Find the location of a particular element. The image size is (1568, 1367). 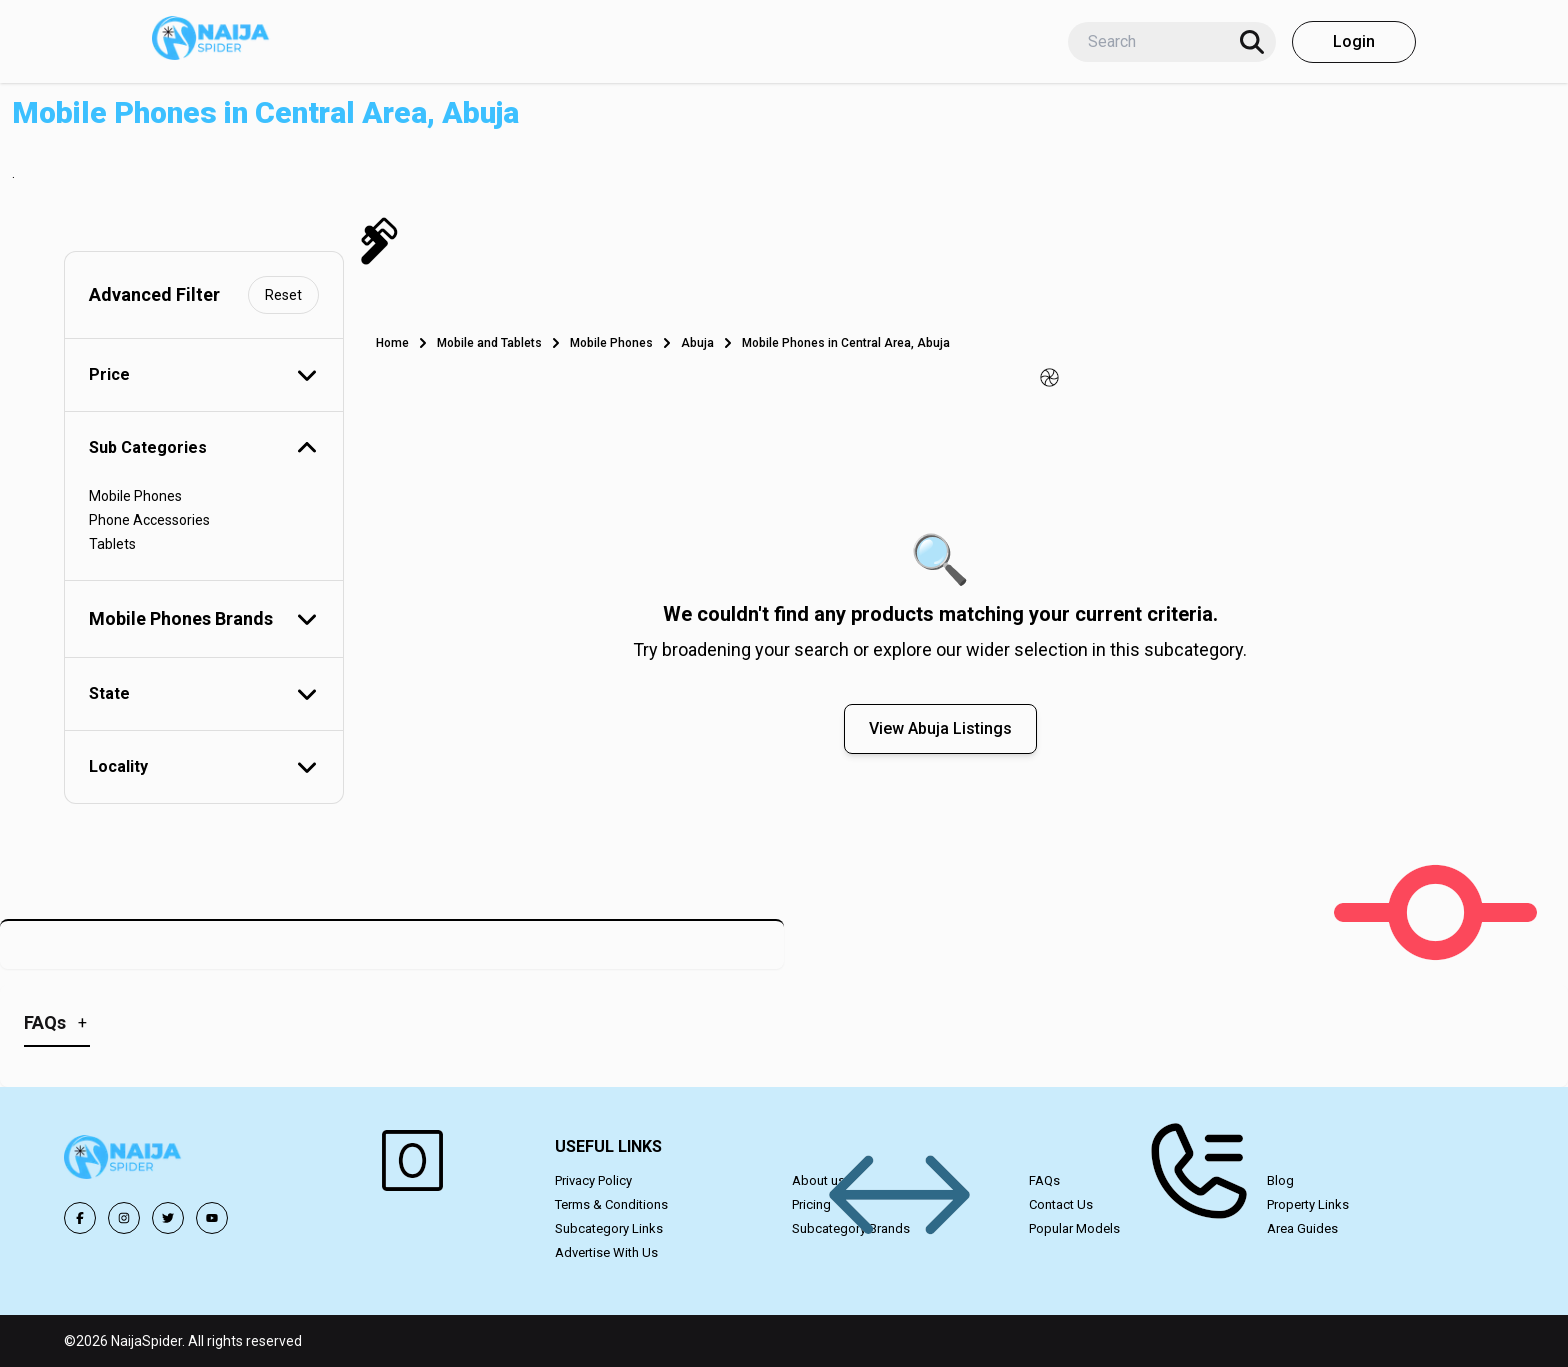

view contact list or phone directory is located at coordinates (1201, 1169).